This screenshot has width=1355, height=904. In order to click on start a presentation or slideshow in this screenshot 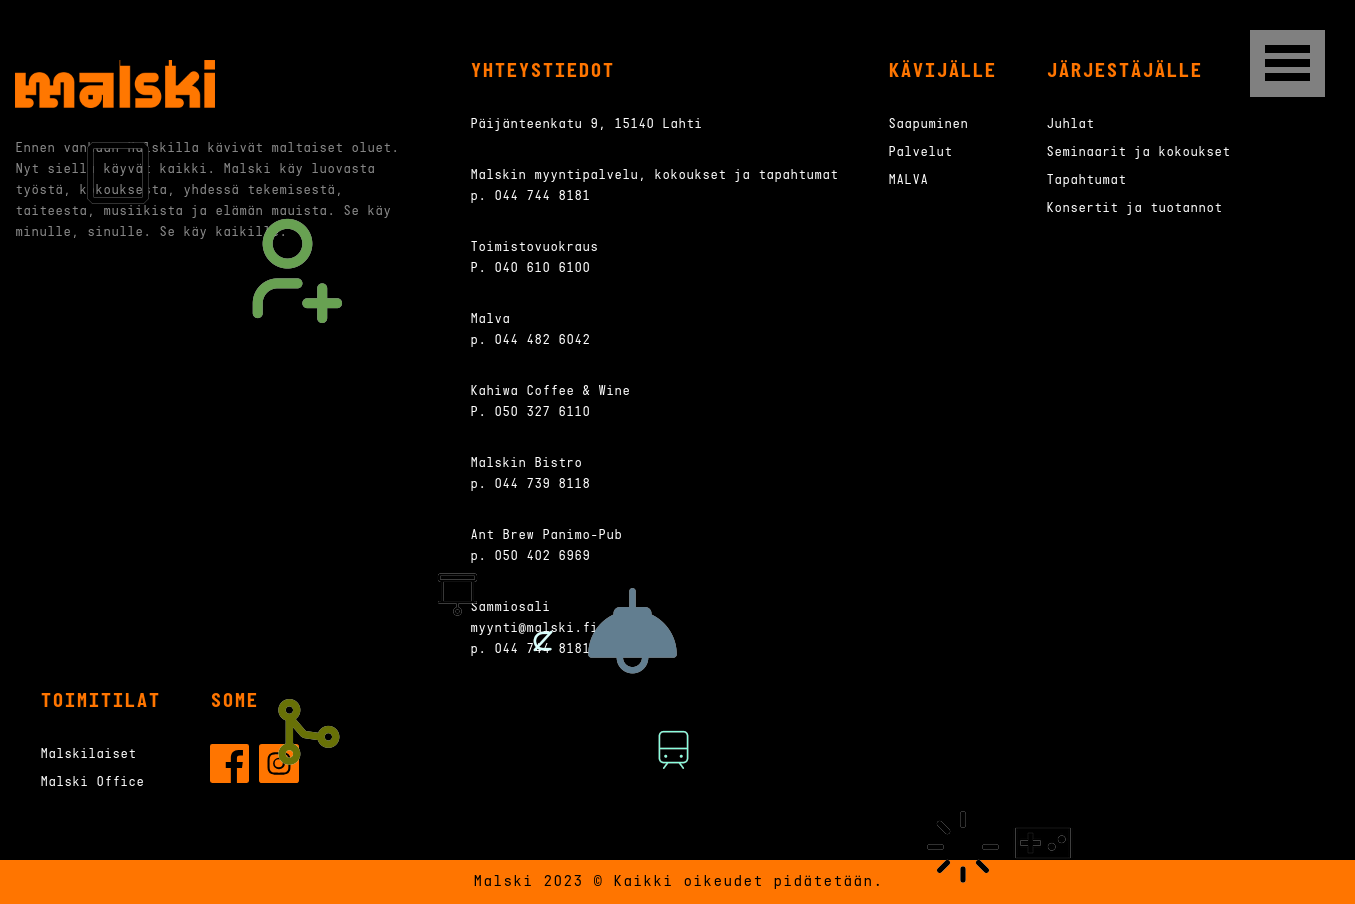, I will do `click(457, 591)`.